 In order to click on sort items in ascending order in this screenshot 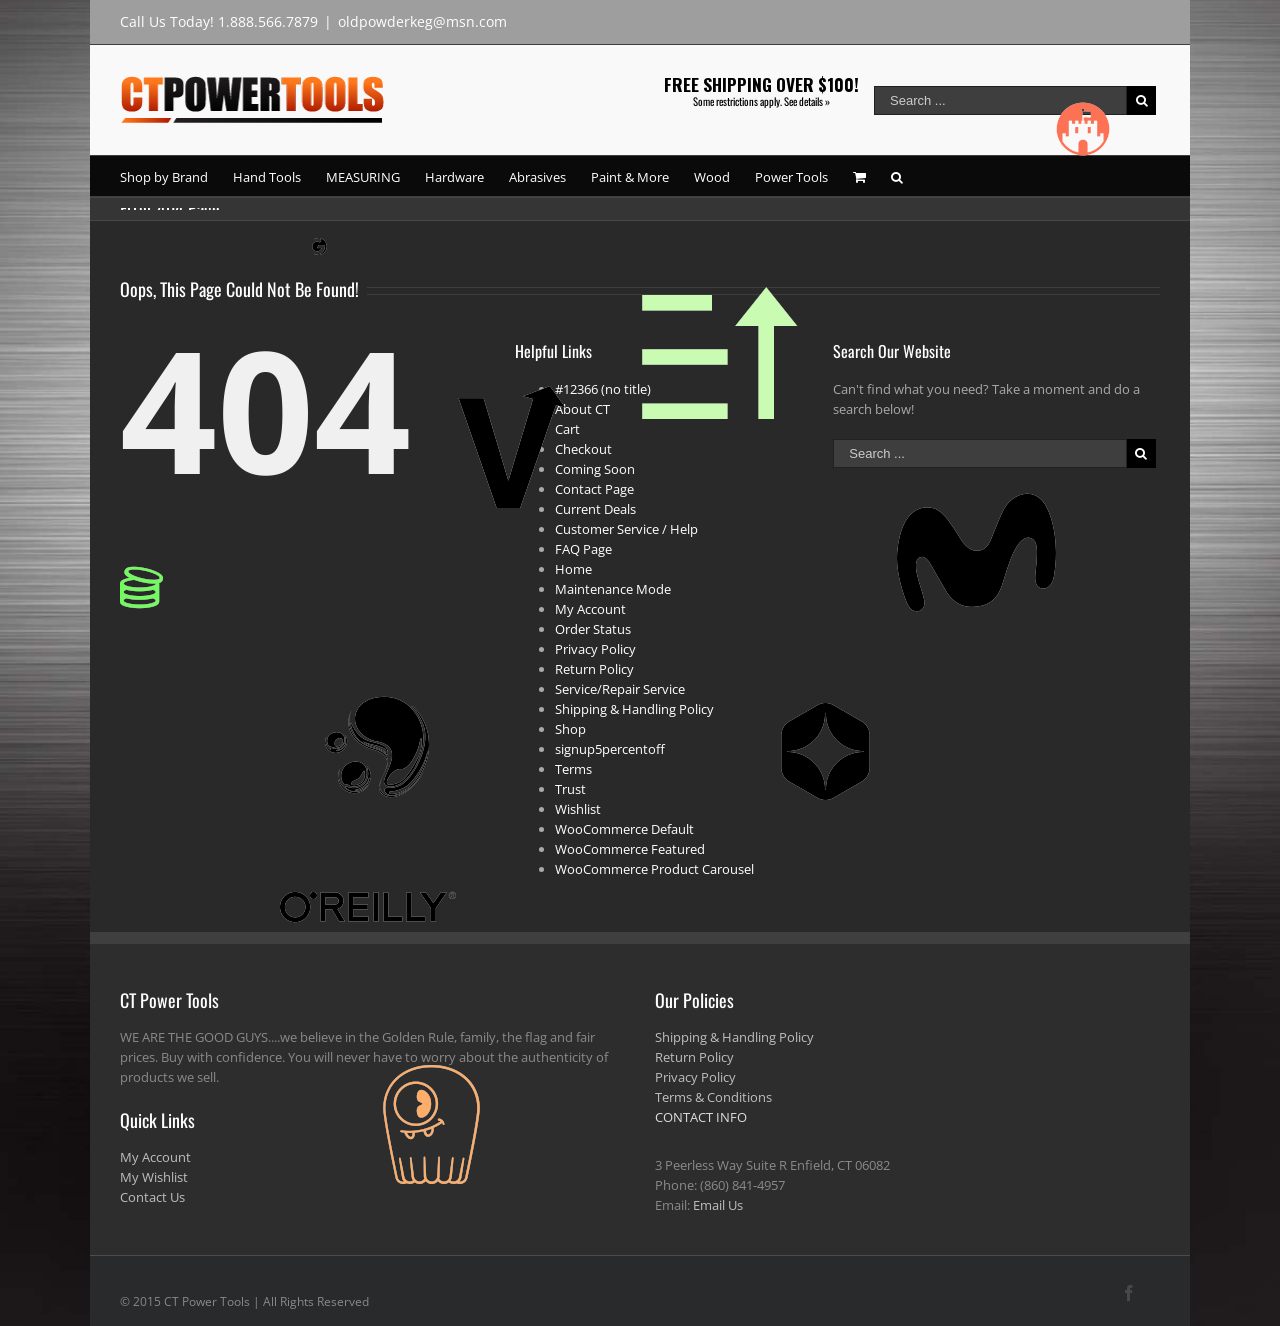, I will do `click(712, 357)`.